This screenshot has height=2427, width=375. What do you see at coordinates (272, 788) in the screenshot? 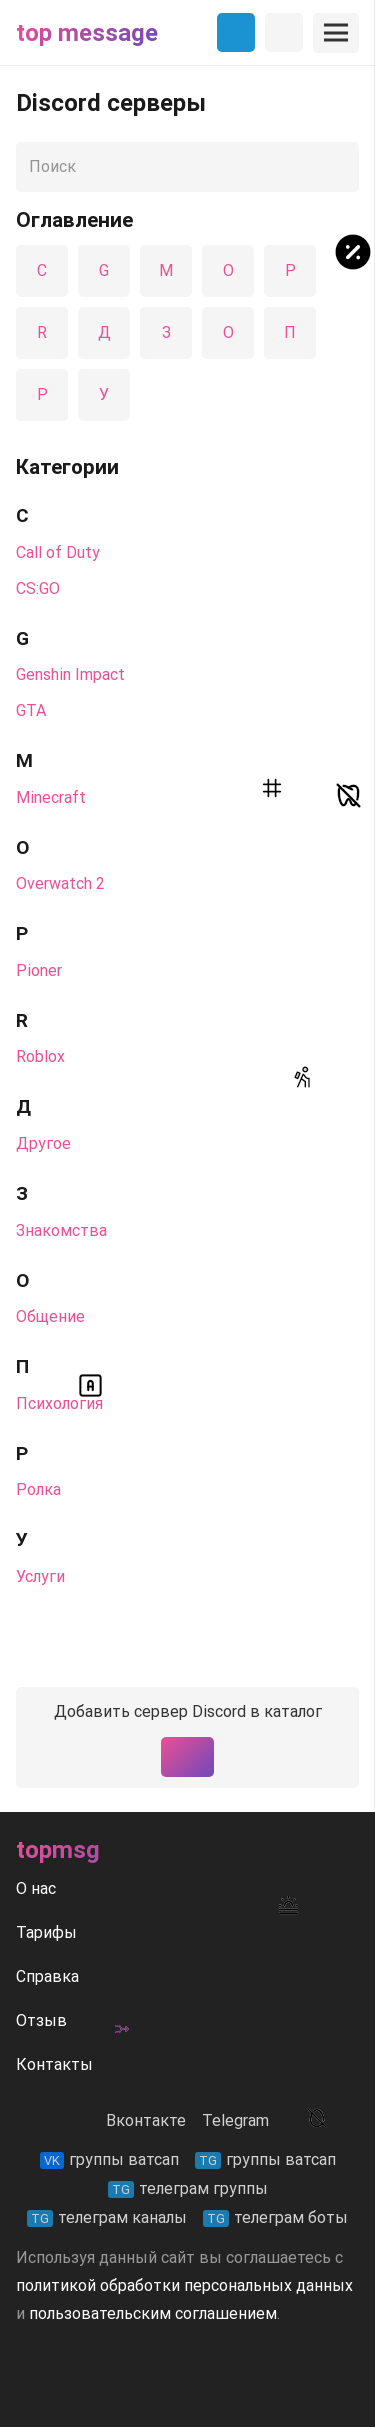
I see `view items in grid layout` at bounding box center [272, 788].